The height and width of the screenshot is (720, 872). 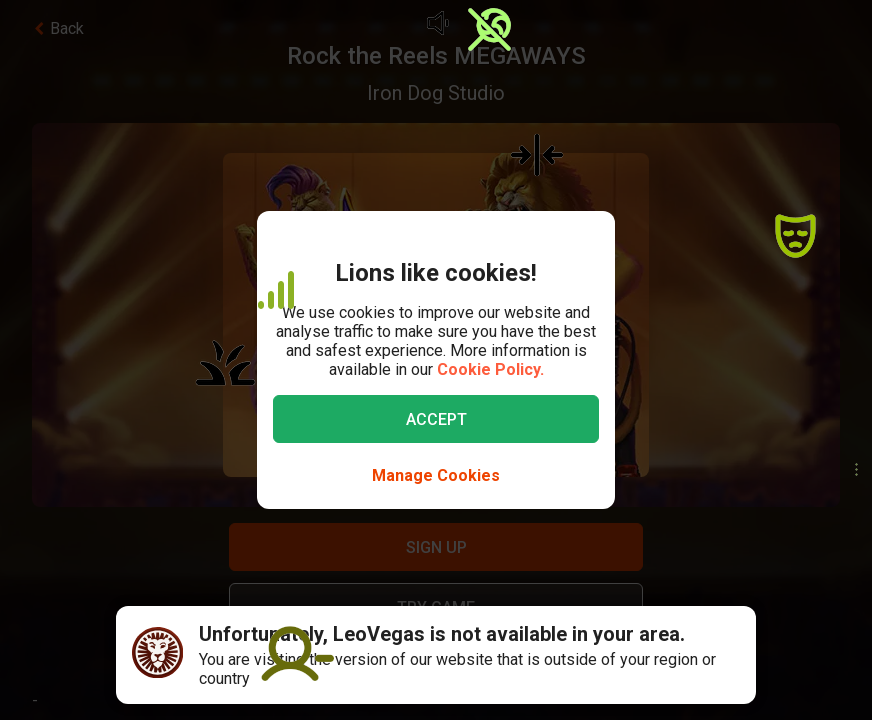 I want to click on open more options menu, so click(x=856, y=469).